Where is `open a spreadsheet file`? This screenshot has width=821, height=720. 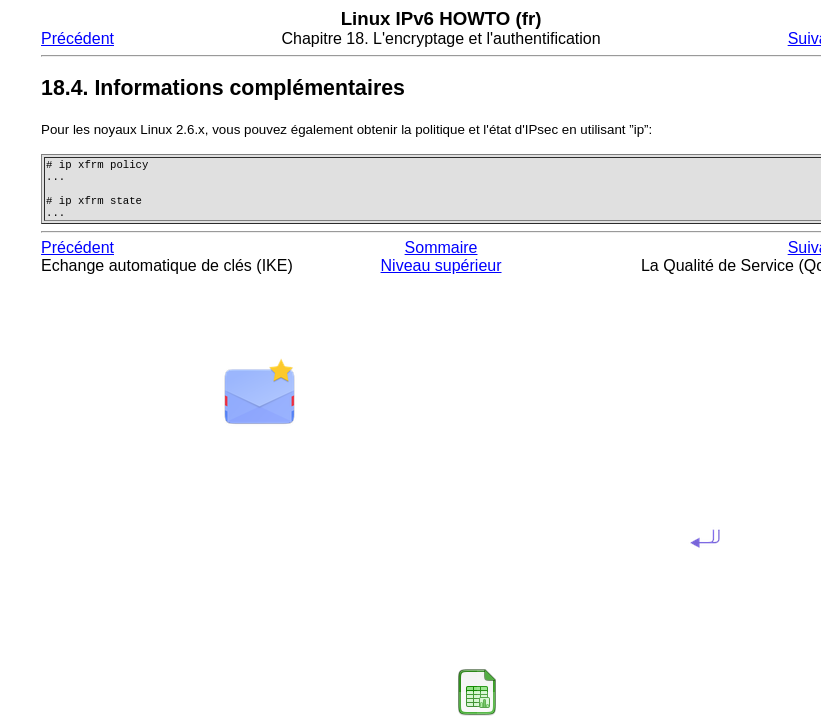
open a spreadsheet file is located at coordinates (477, 692).